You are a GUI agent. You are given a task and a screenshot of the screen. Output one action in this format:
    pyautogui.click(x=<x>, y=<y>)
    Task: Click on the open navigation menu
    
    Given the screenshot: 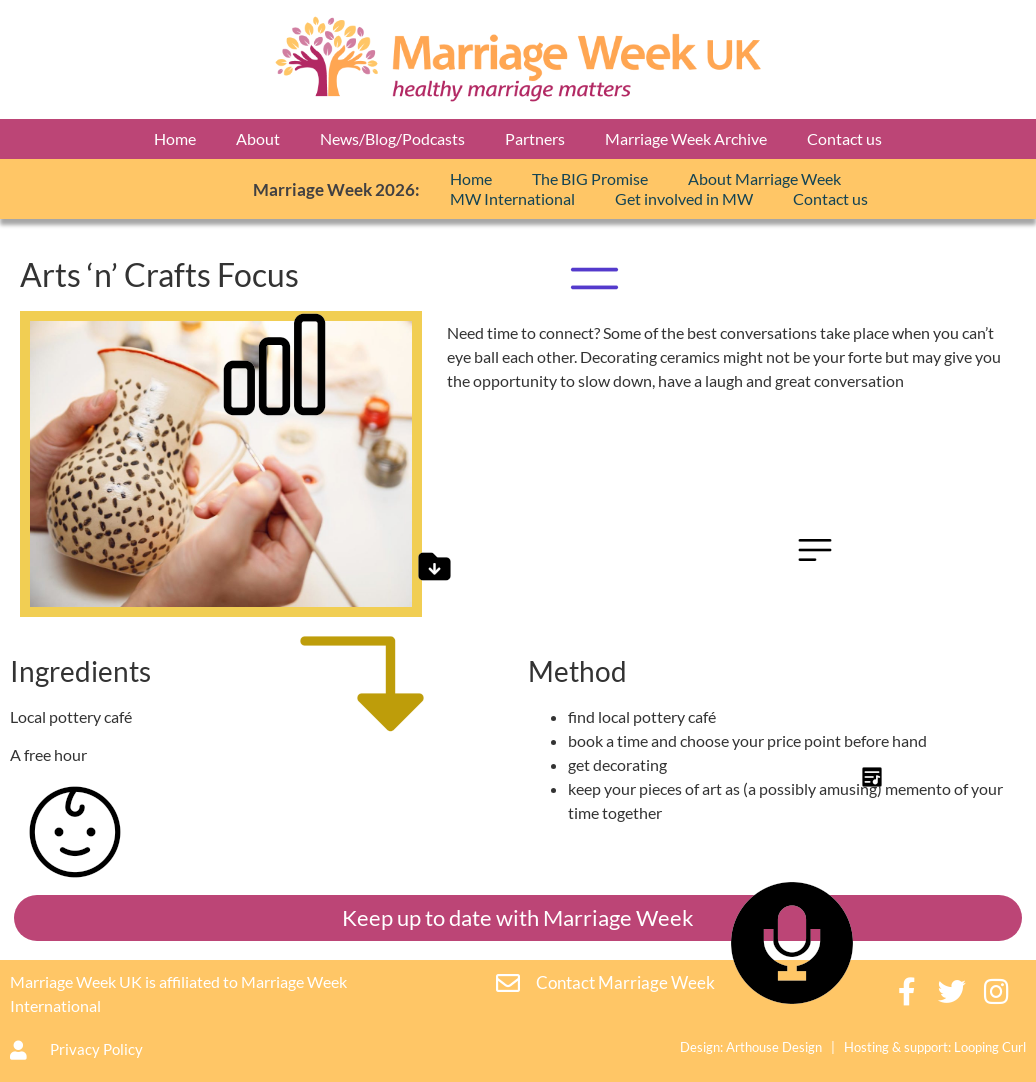 What is the action you would take?
    pyautogui.click(x=815, y=550)
    